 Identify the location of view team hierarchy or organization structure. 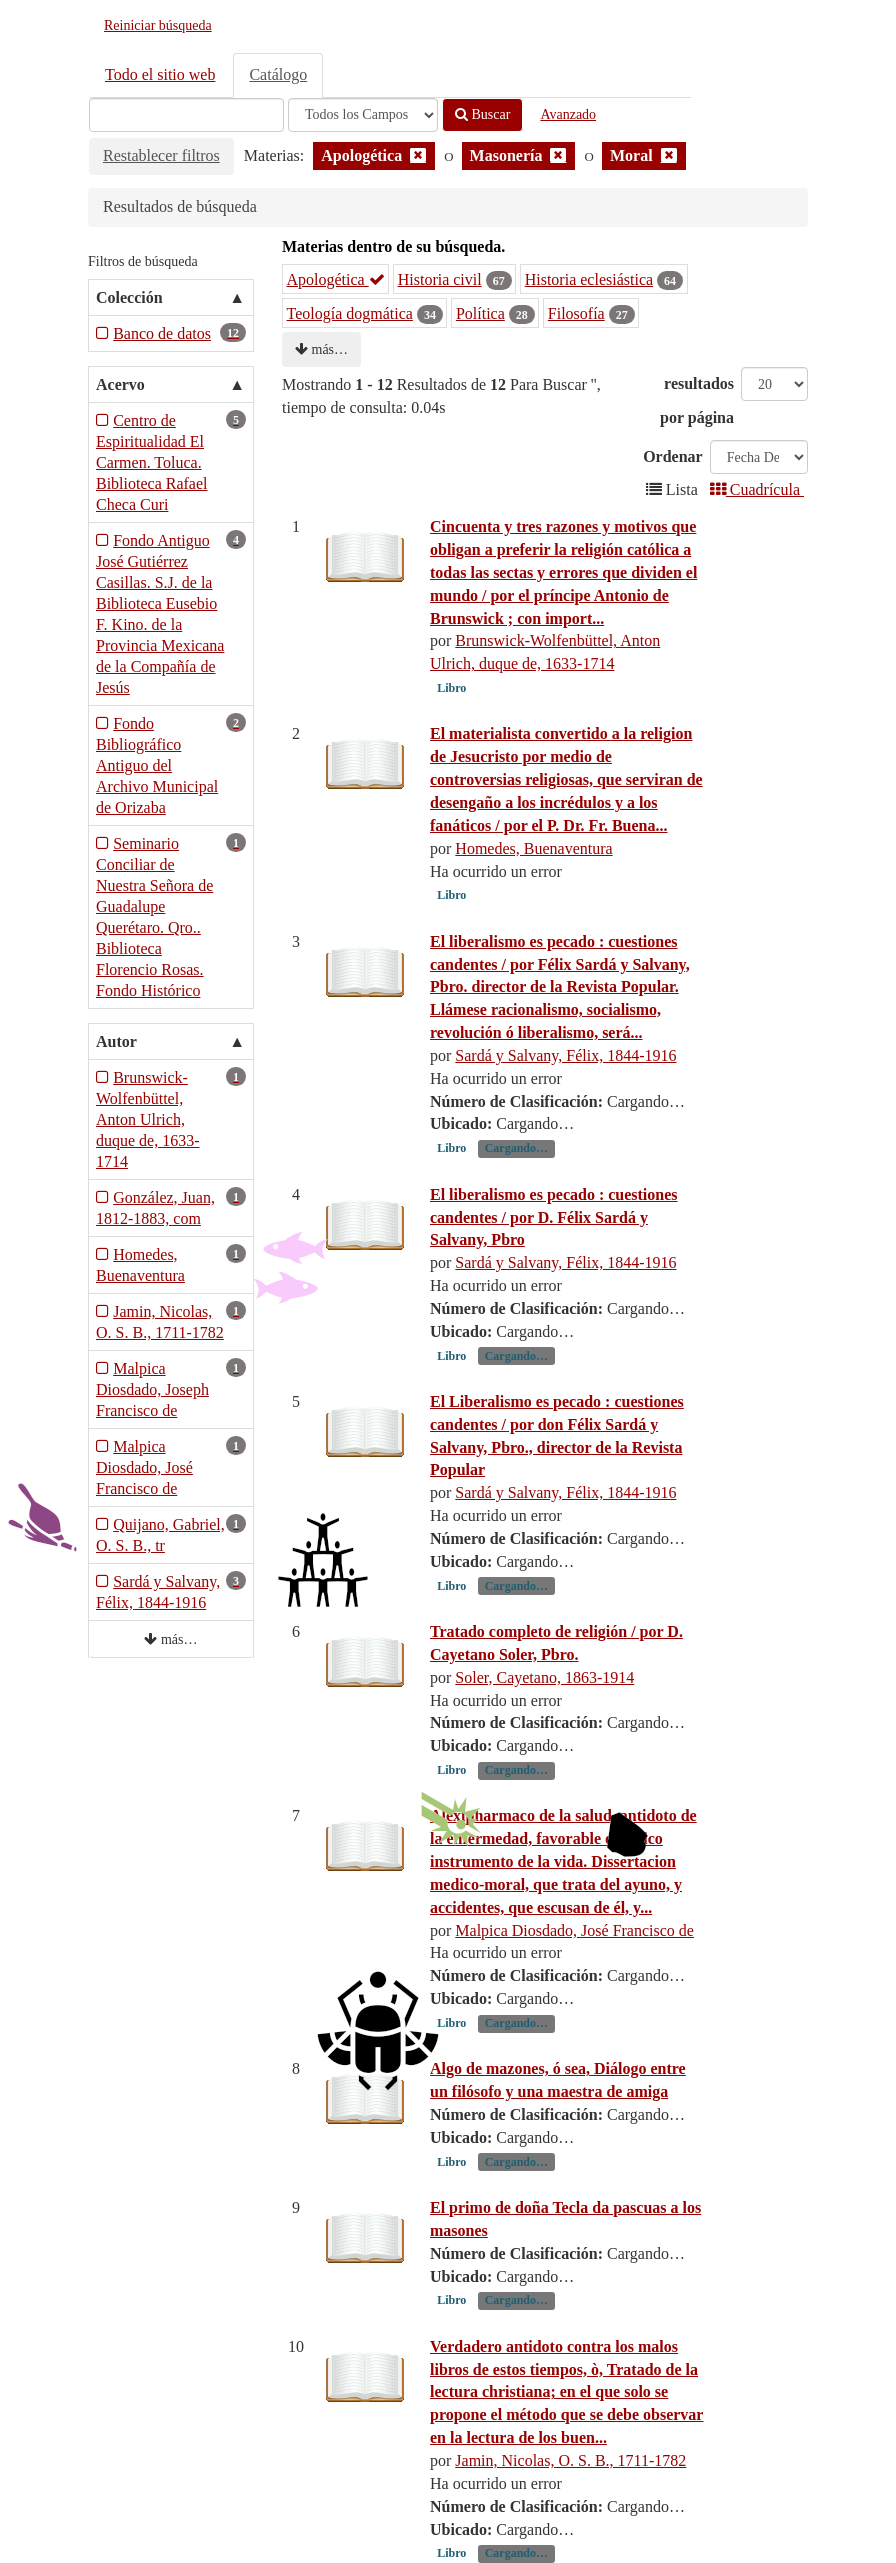
(323, 1560).